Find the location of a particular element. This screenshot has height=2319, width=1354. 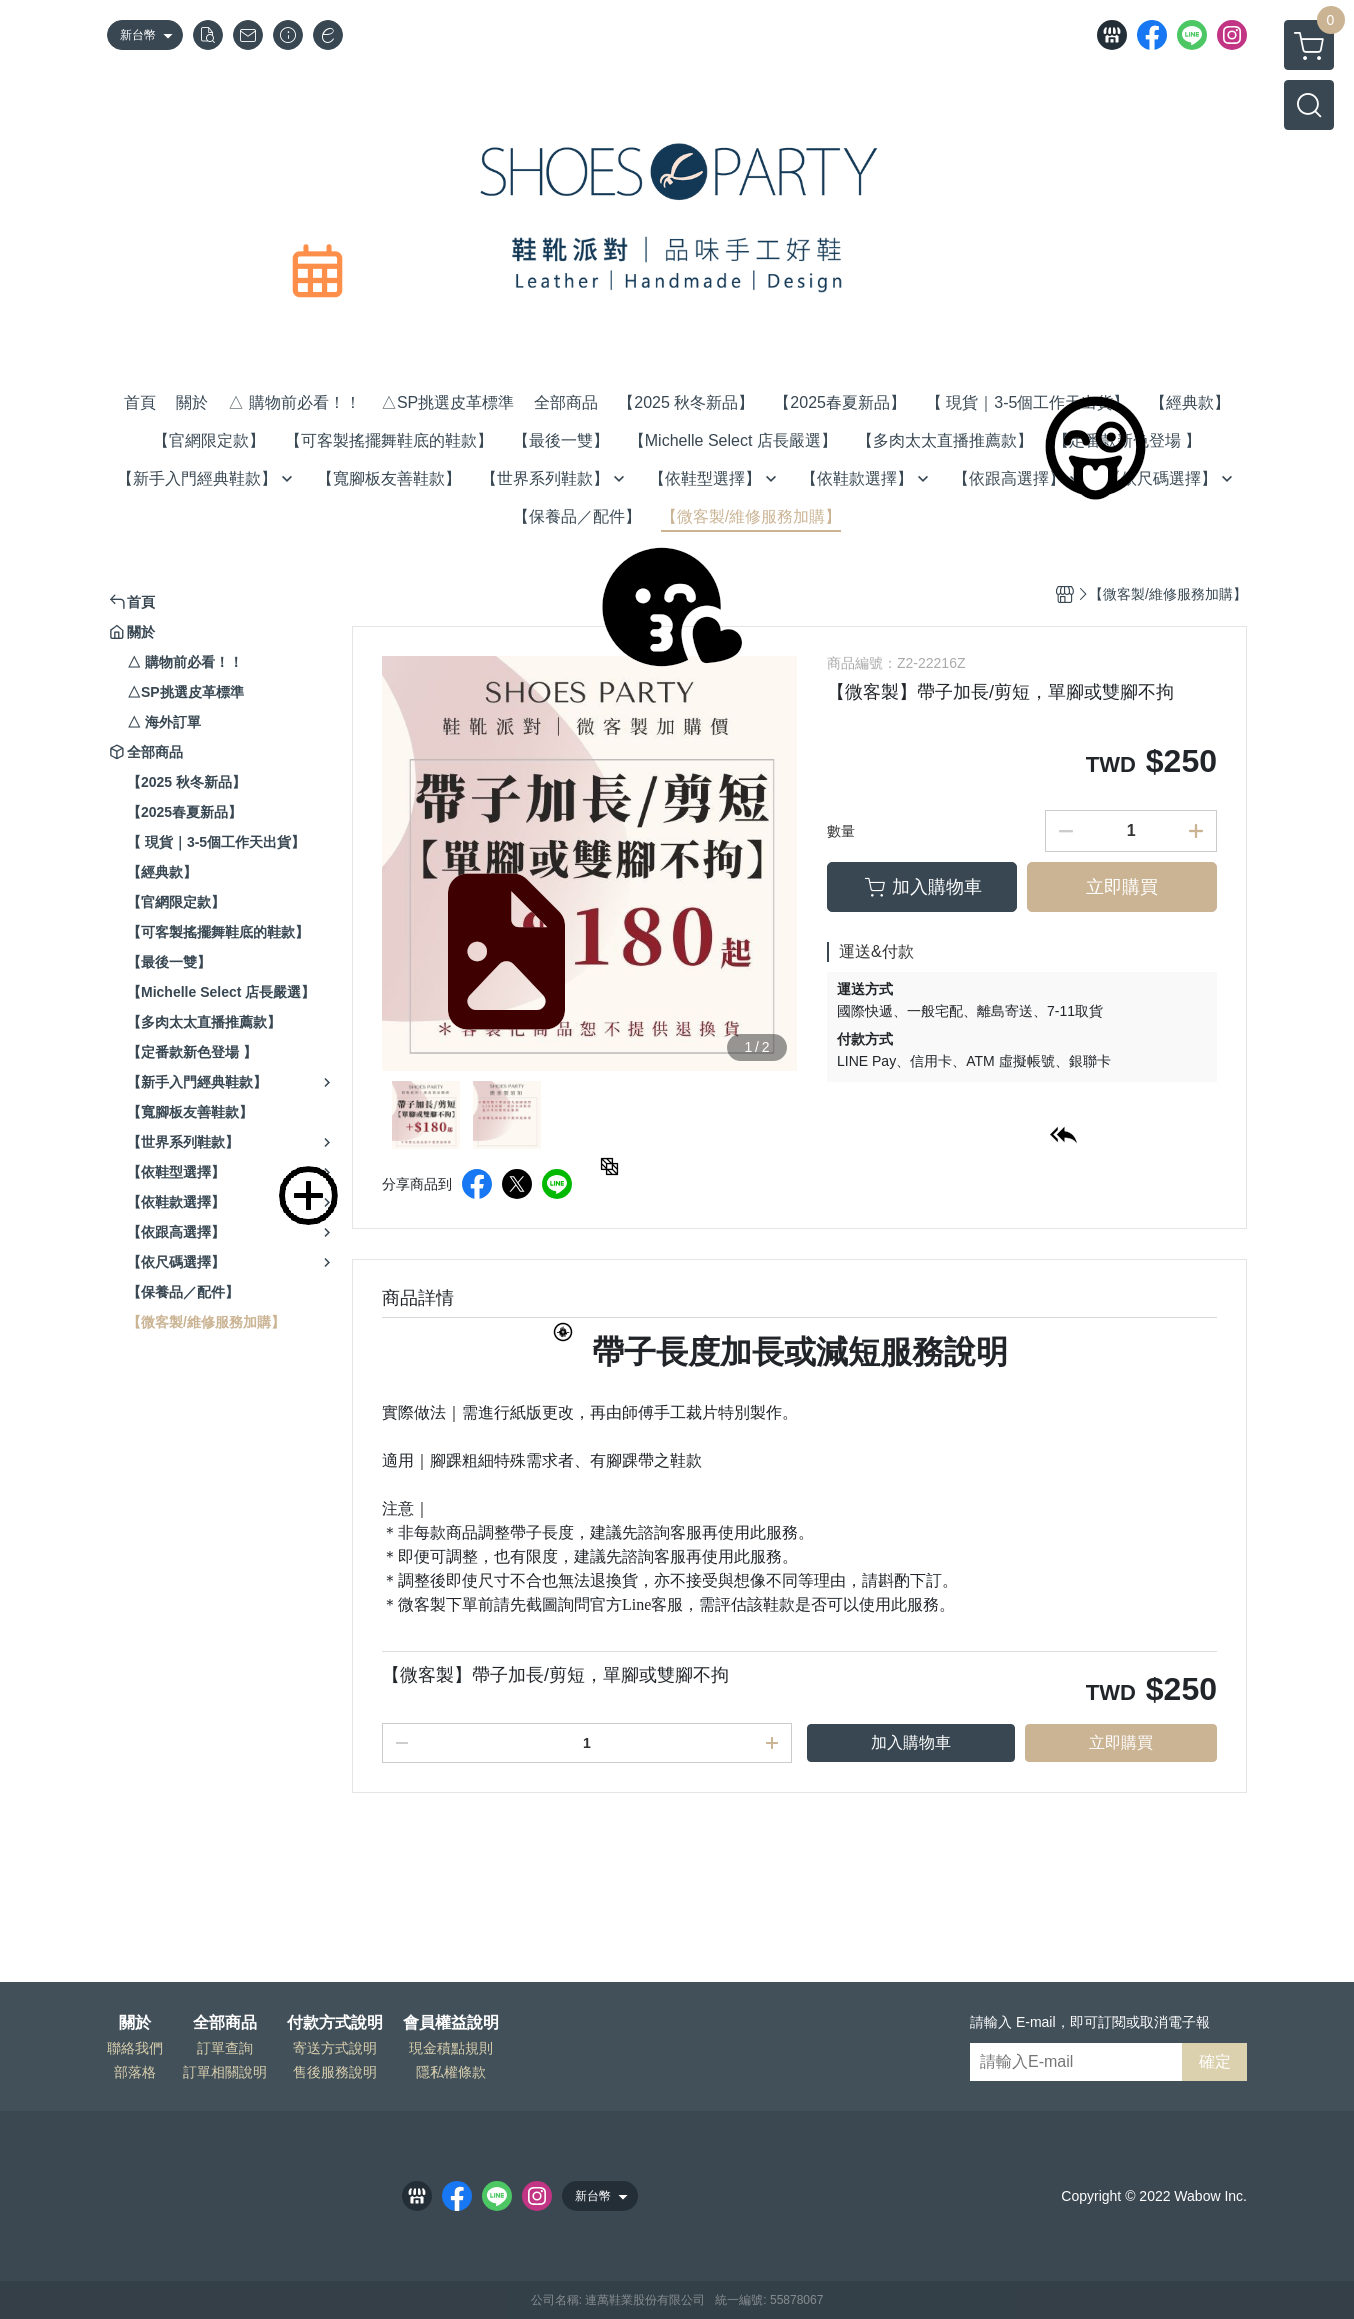

reply to all recipients of a message is located at coordinates (1063, 1134).